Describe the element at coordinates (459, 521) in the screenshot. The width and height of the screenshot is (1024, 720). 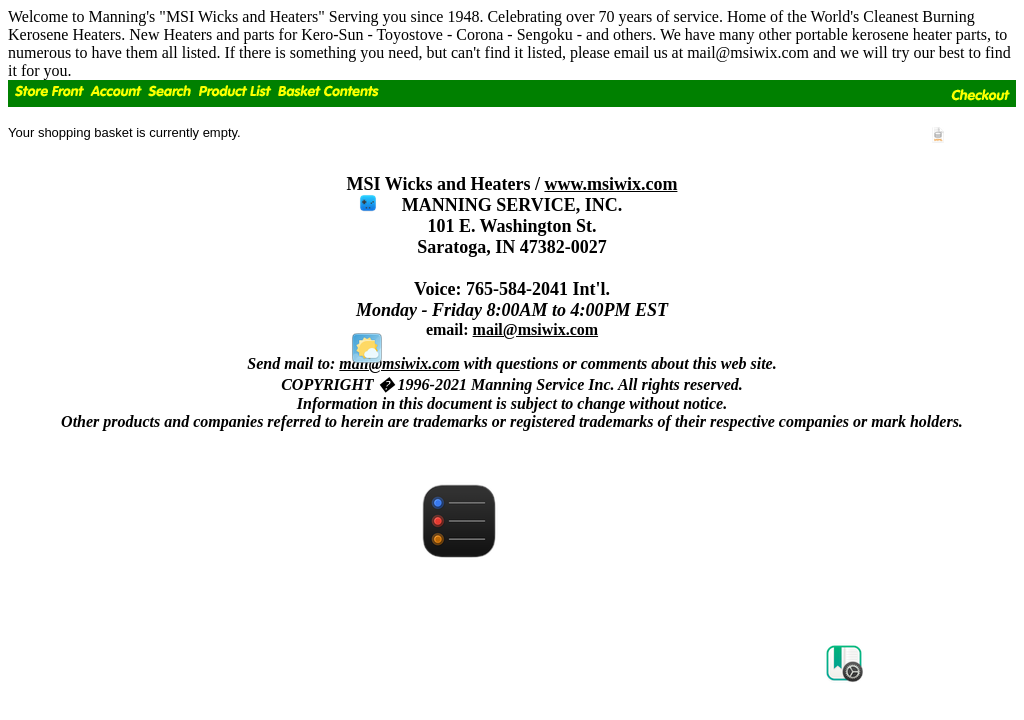
I see `open the reminders app` at that location.